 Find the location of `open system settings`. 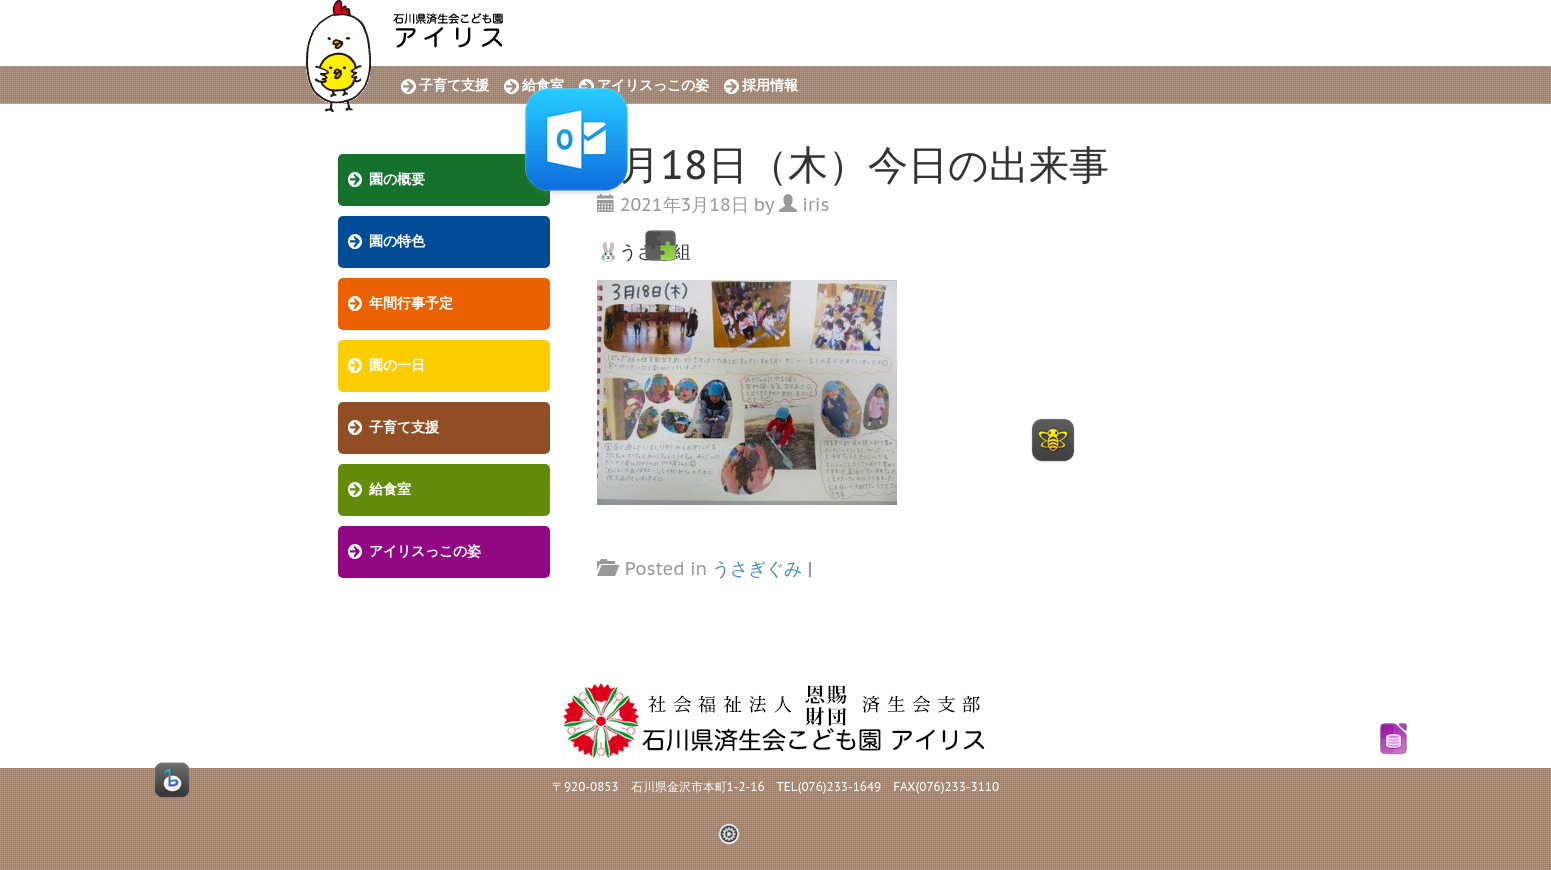

open system settings is located at coordinates (729, 834).